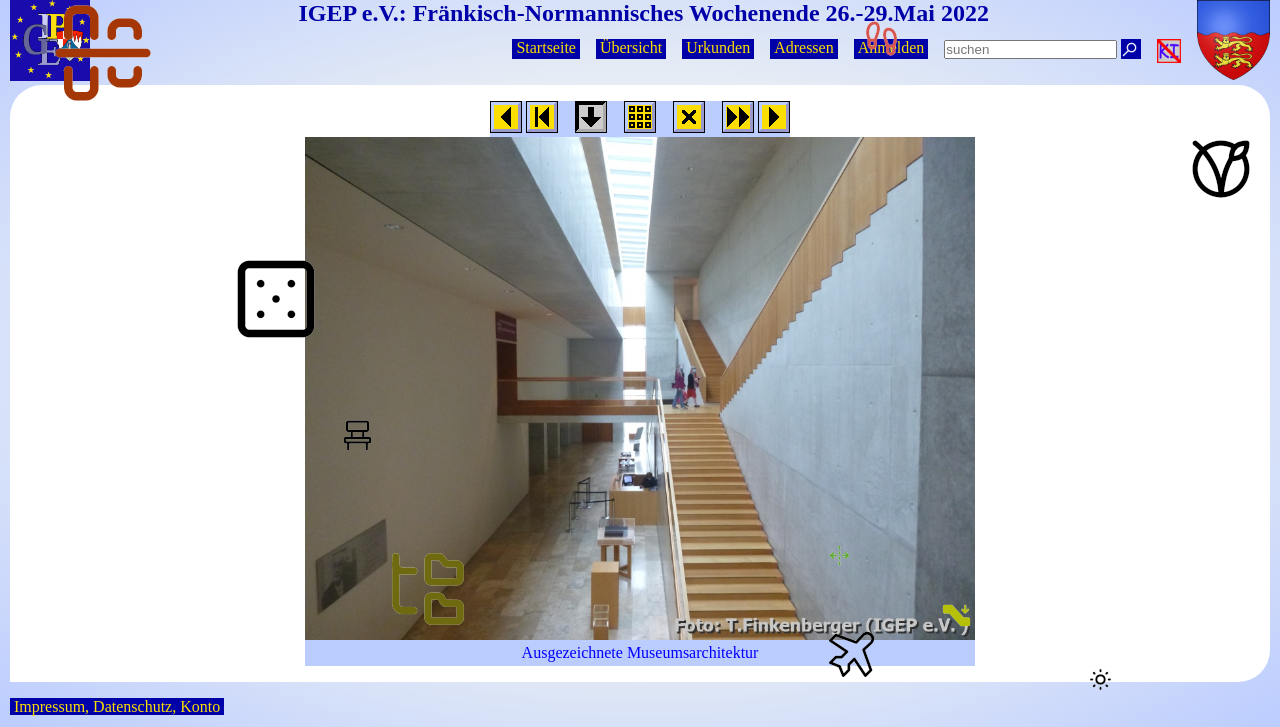 This screenshot has width=1280, height=727. What do you see at coordinates (276, 299) in the screenshot?
I see `randomize or shuffle content` at bounding box center [276, 299].